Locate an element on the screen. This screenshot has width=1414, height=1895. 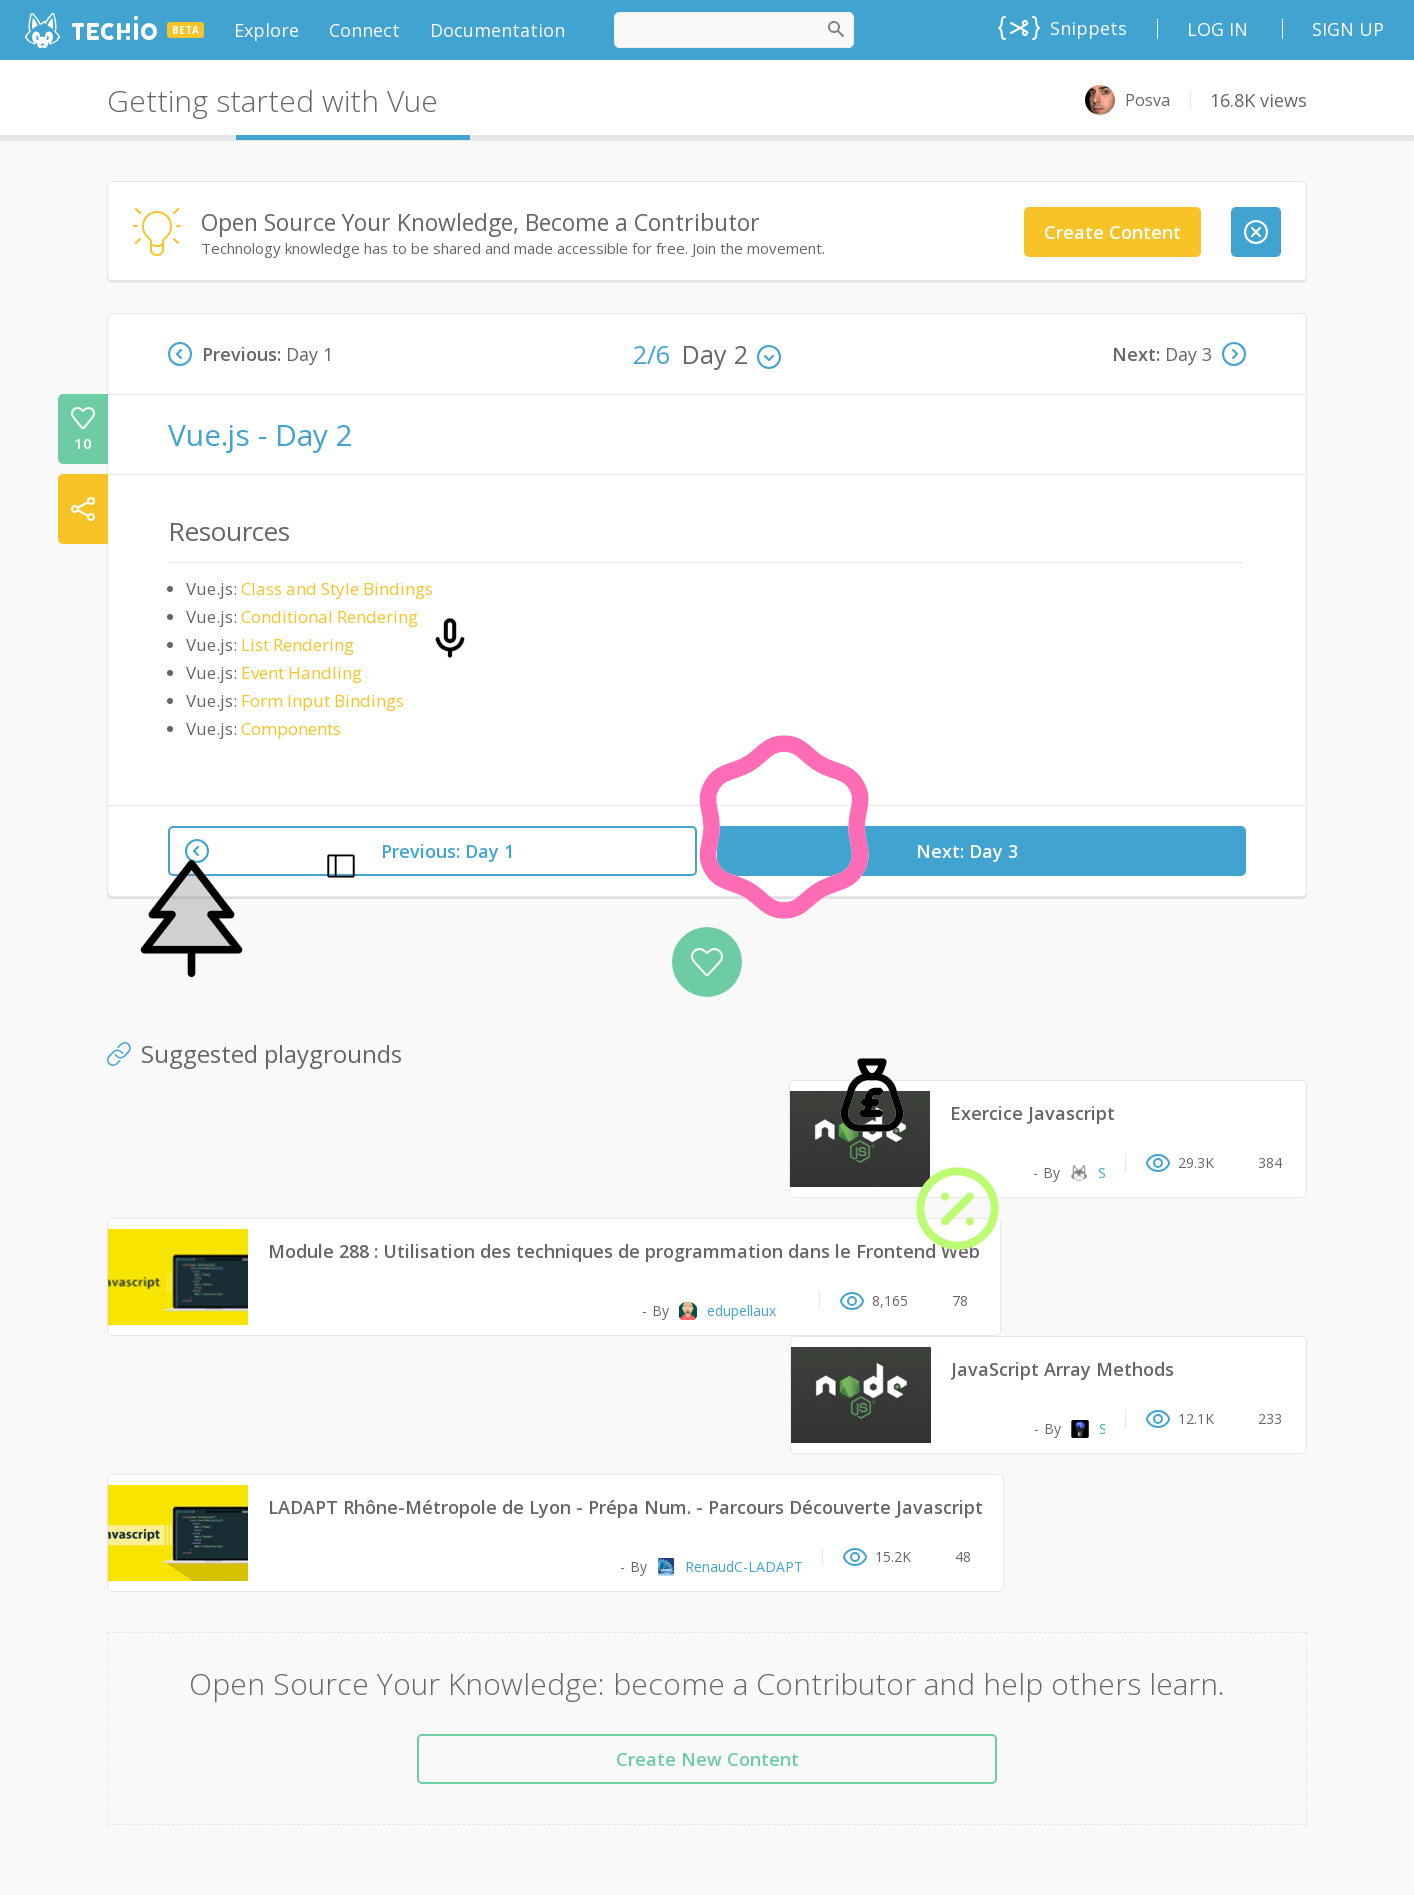
toggle the sidebar panel is located at coordinates (341, 866).